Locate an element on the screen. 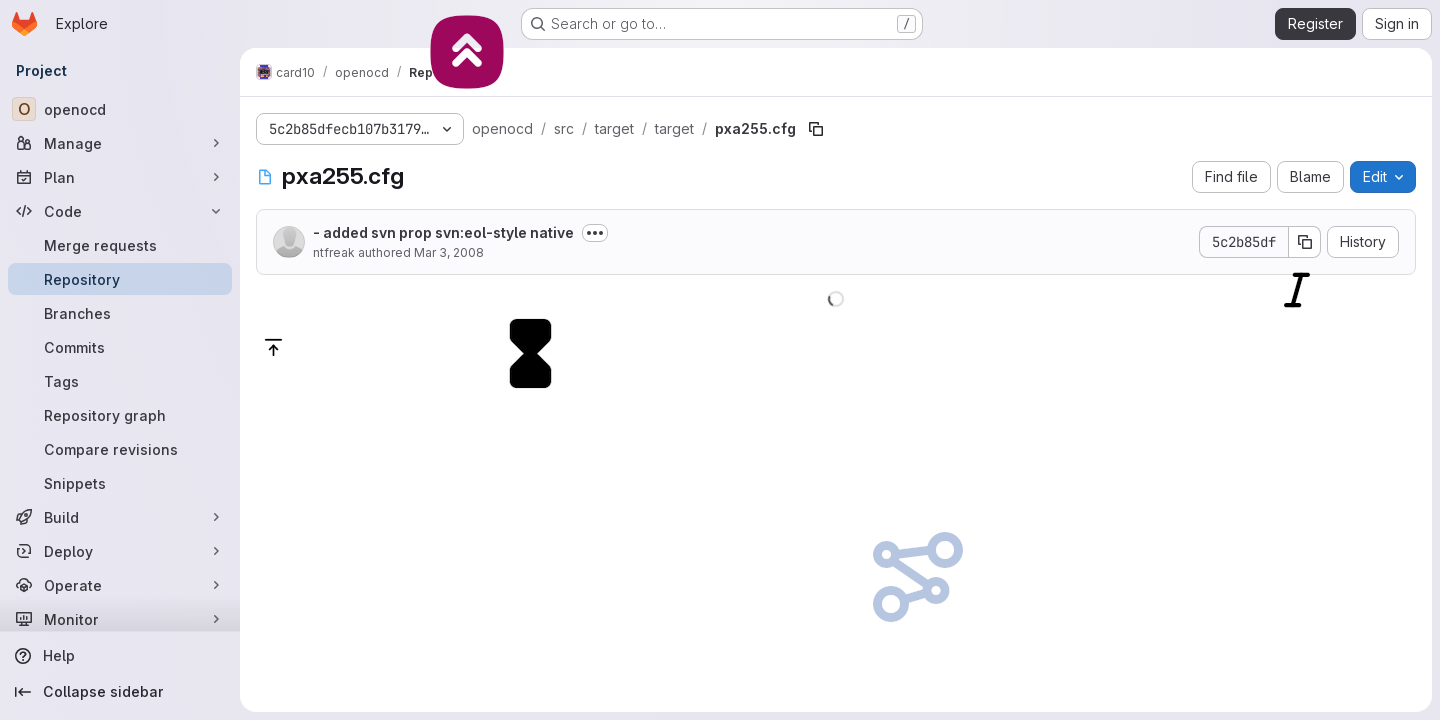 This screenshot has width=1440, height=720. indicates a process is loading or in progress is located at coordinates (530, 353).